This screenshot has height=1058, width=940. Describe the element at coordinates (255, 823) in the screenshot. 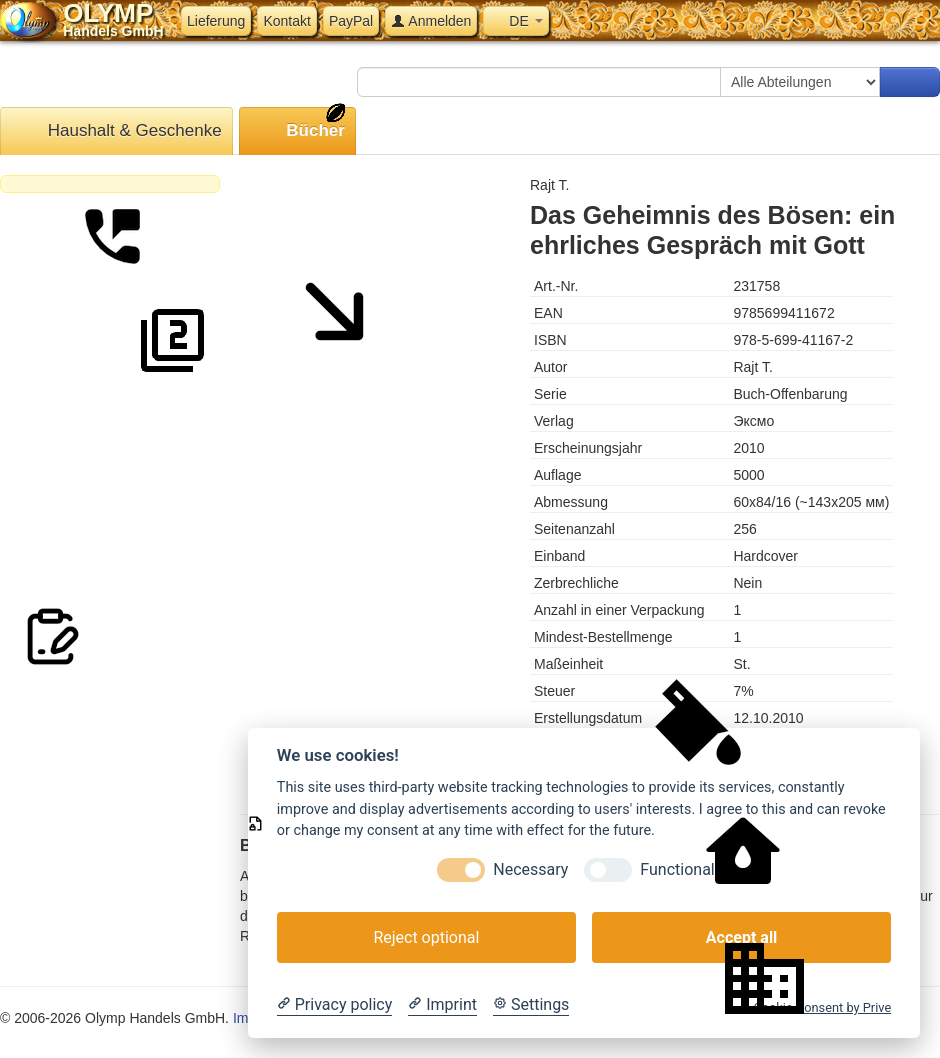

I see `a locked or protected file` at that location.